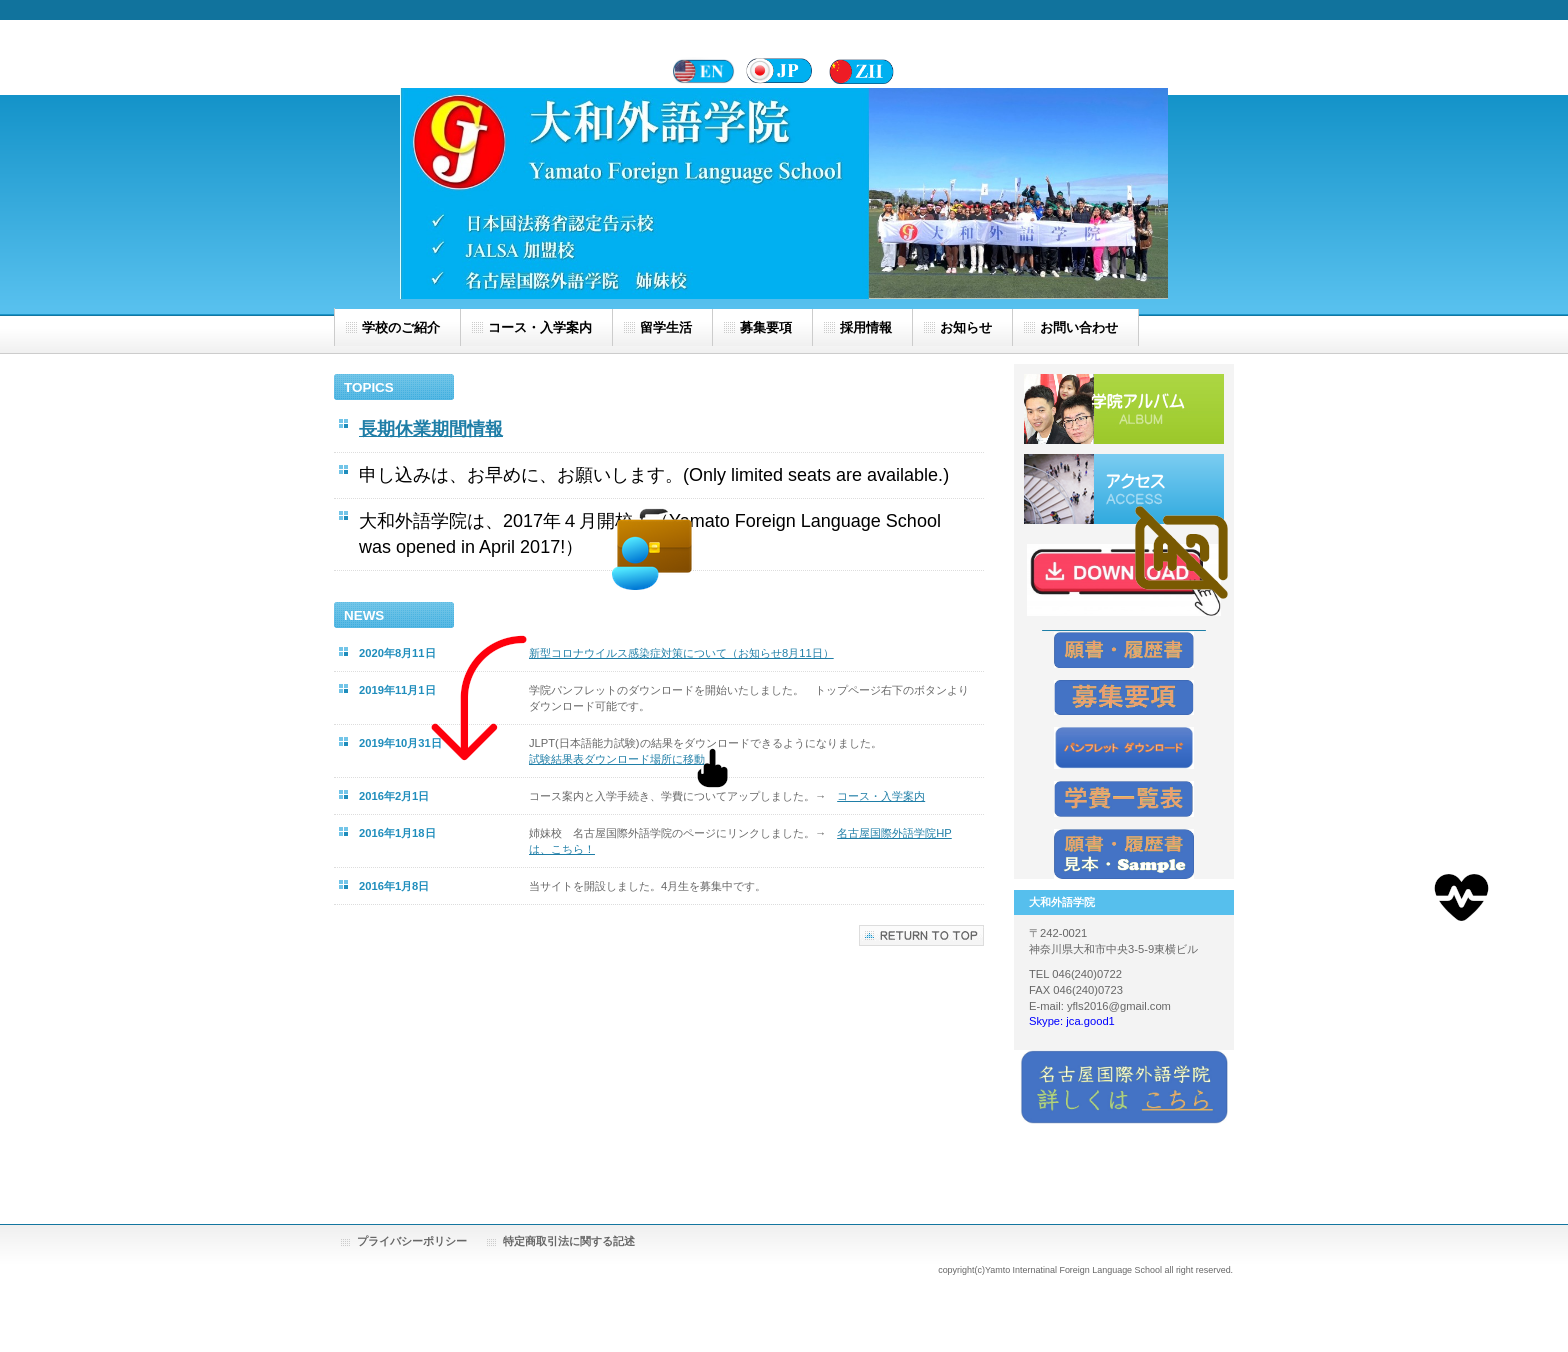 The height and width of the screenshot is (1352, 1568). What do you see at coordinates (1181, 552) in the screenshot?
I see `ad-free mode enabled` at bounding box center [1181, 552].